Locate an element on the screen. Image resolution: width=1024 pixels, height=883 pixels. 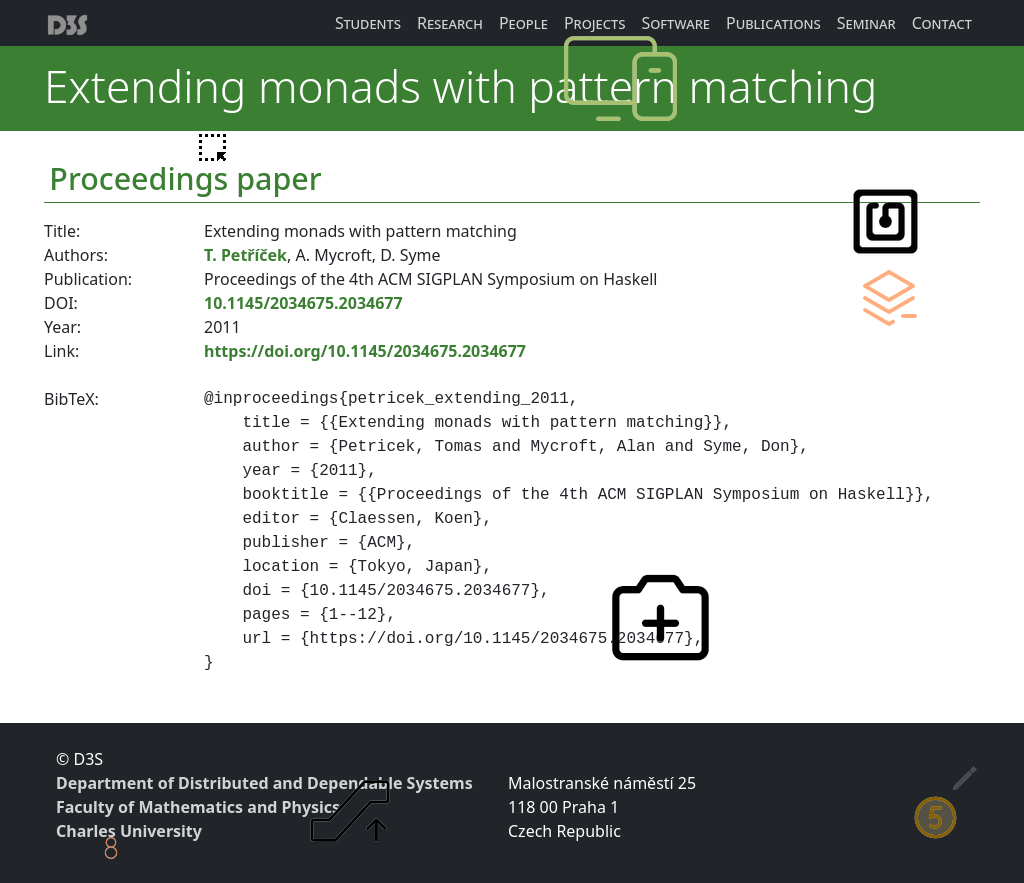
remove a layer from the stack is located at coordinates (889, 298).